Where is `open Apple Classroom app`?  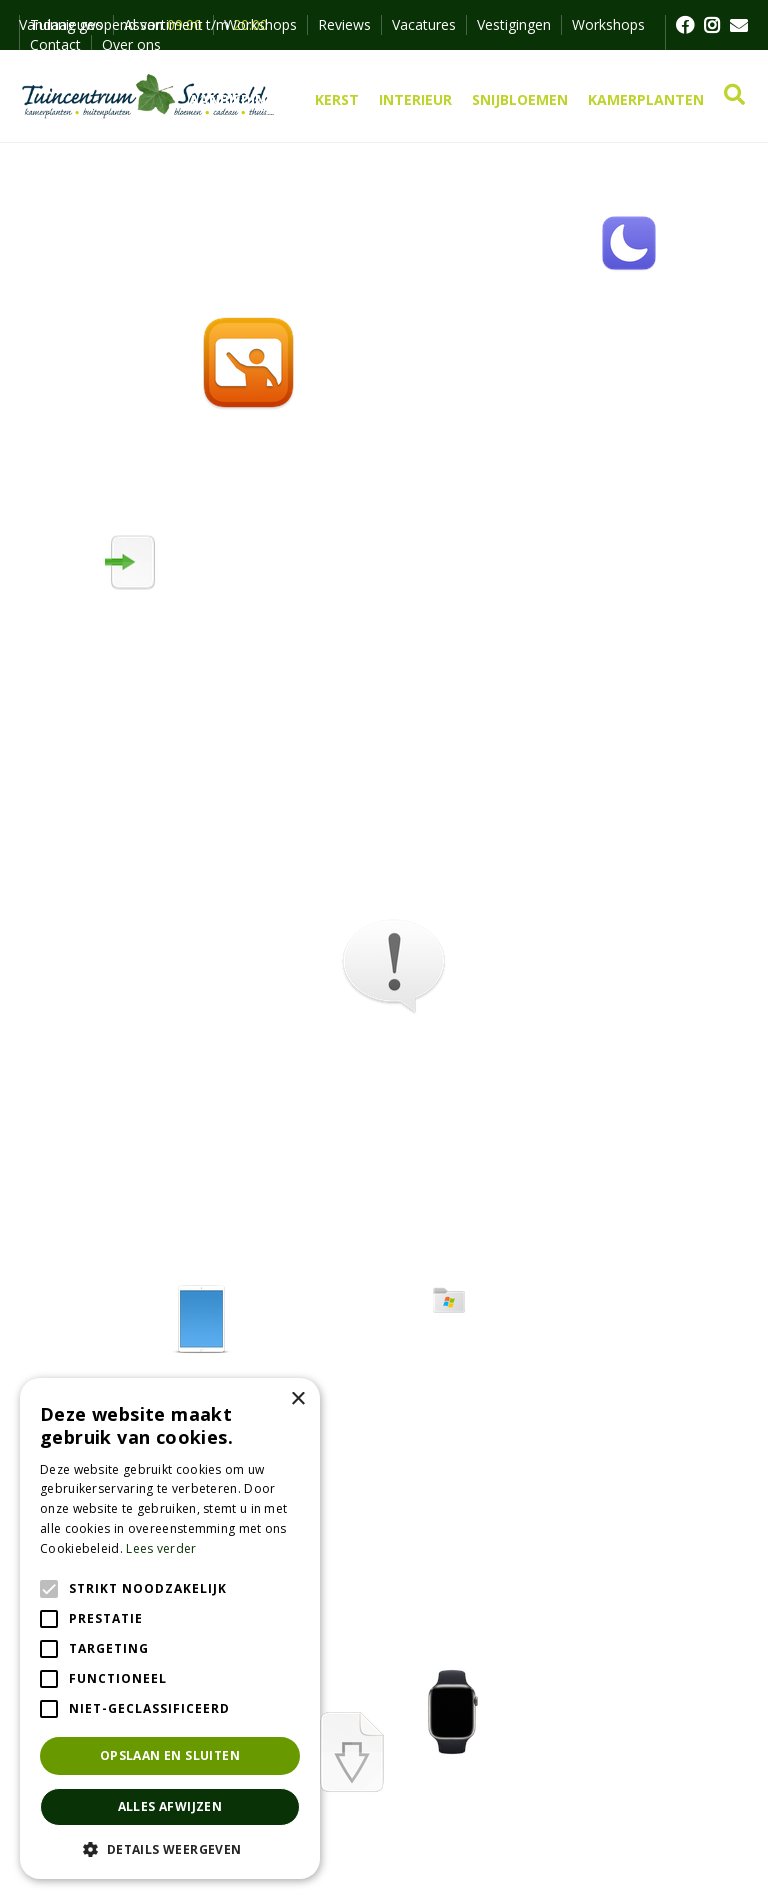 open Apple Classroom app is located at coordinates (248, 362).